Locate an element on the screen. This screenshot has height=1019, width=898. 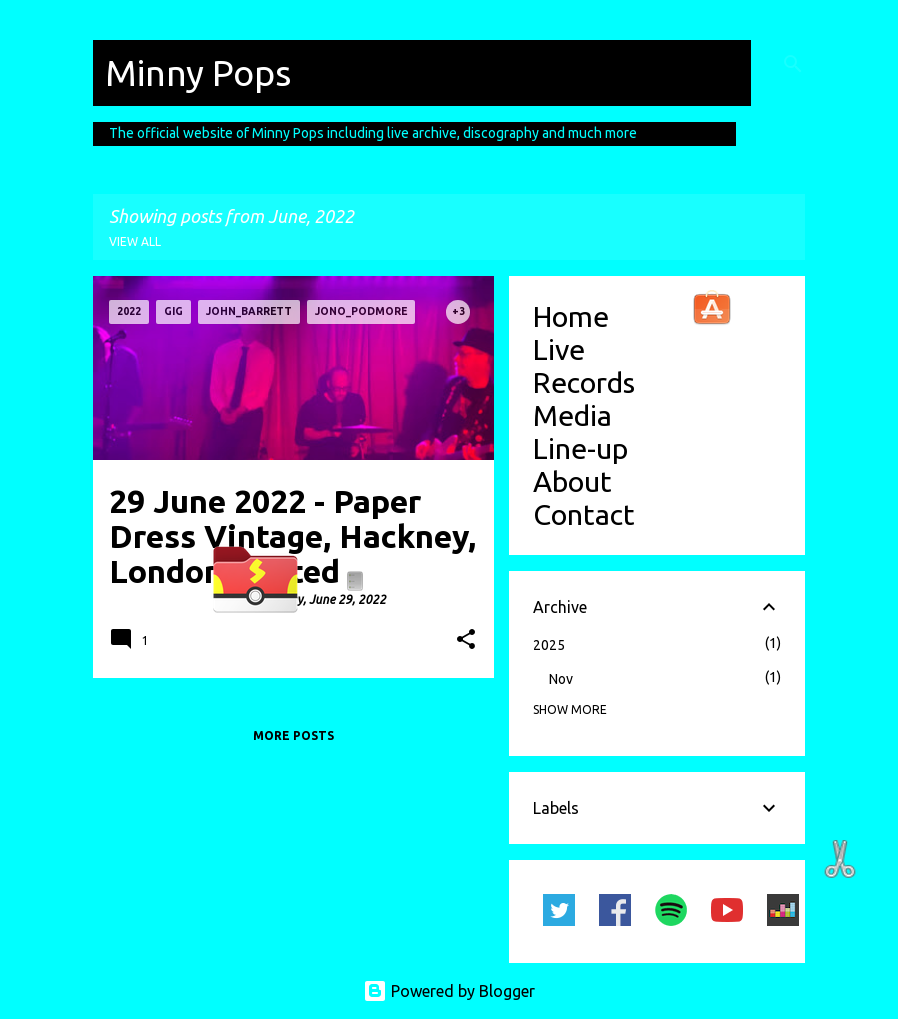
folder for pokémon-related files or game assets is located at coordinates (255, 582).